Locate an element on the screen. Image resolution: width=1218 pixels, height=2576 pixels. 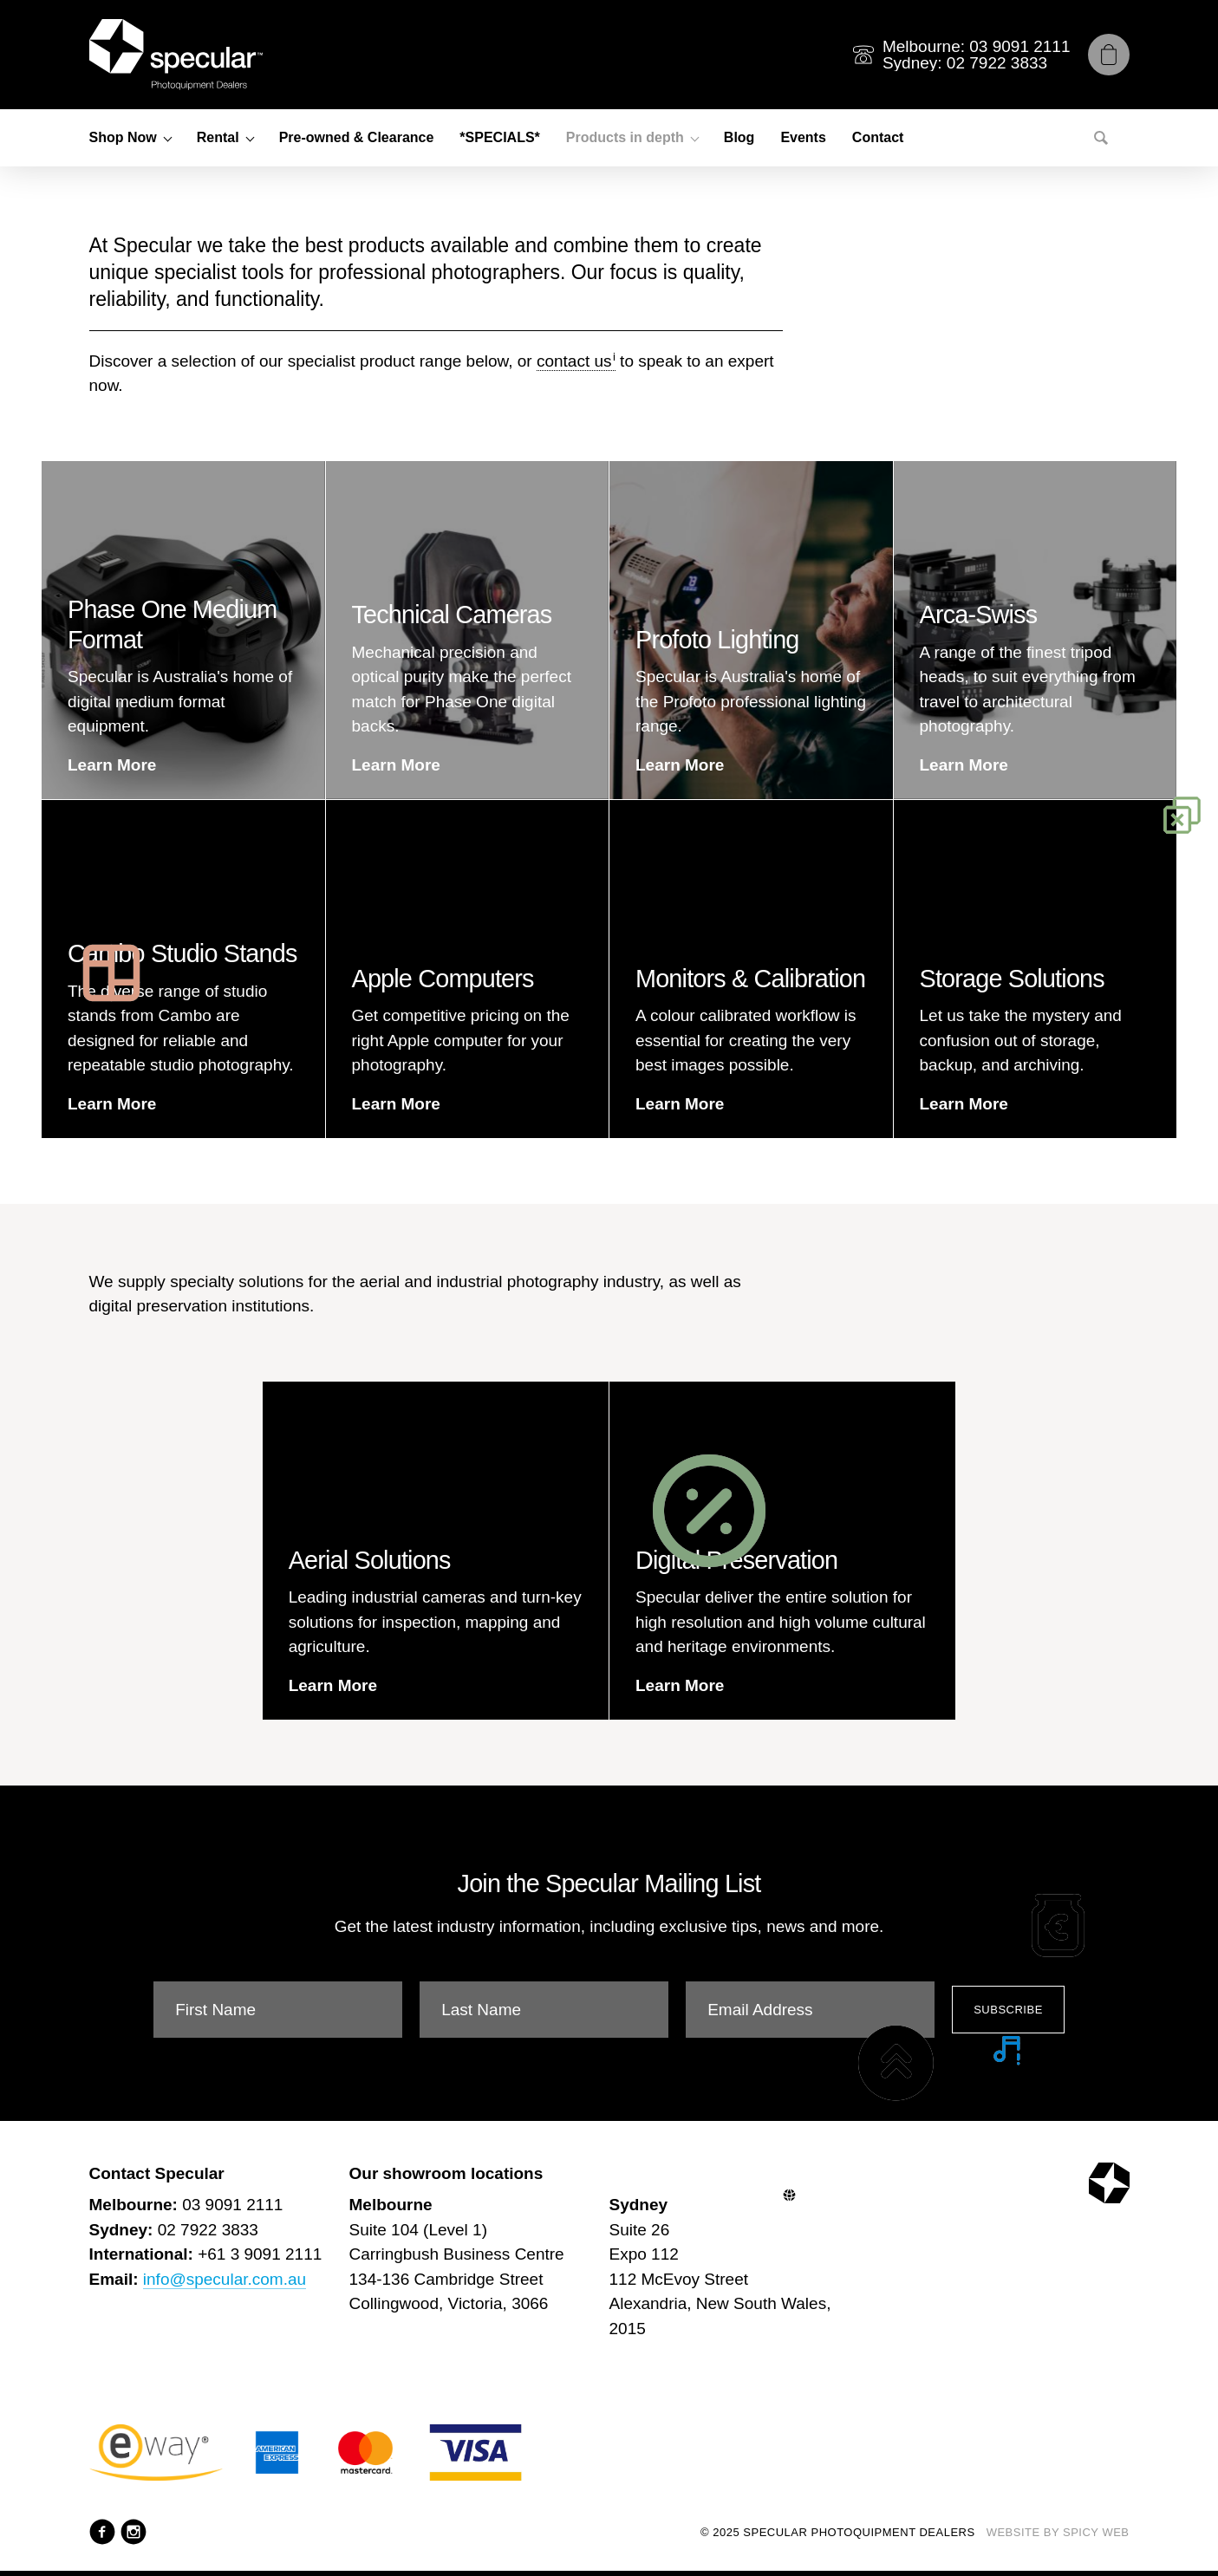
view discount or percentage-based promotion is located at coordinates (709, 1511).